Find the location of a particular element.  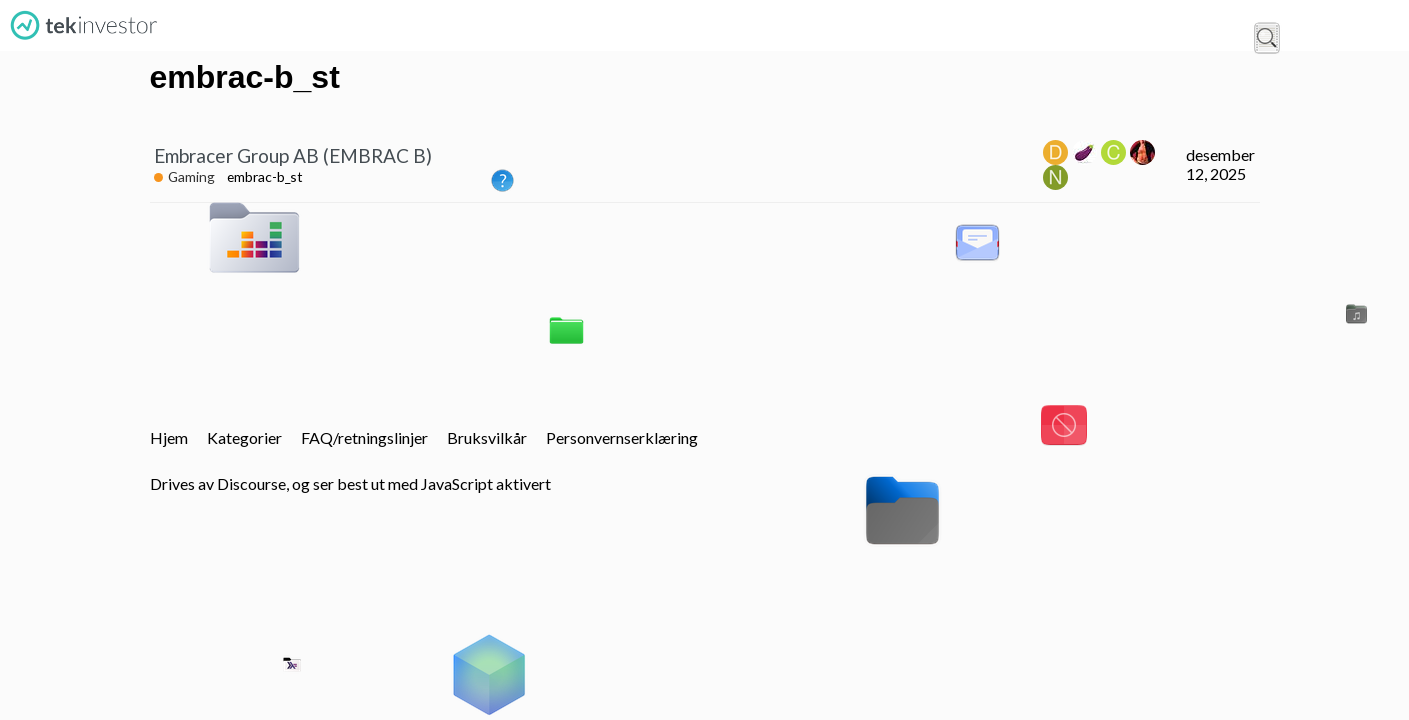

open system log viewer is located at coordinates (1267, 38).